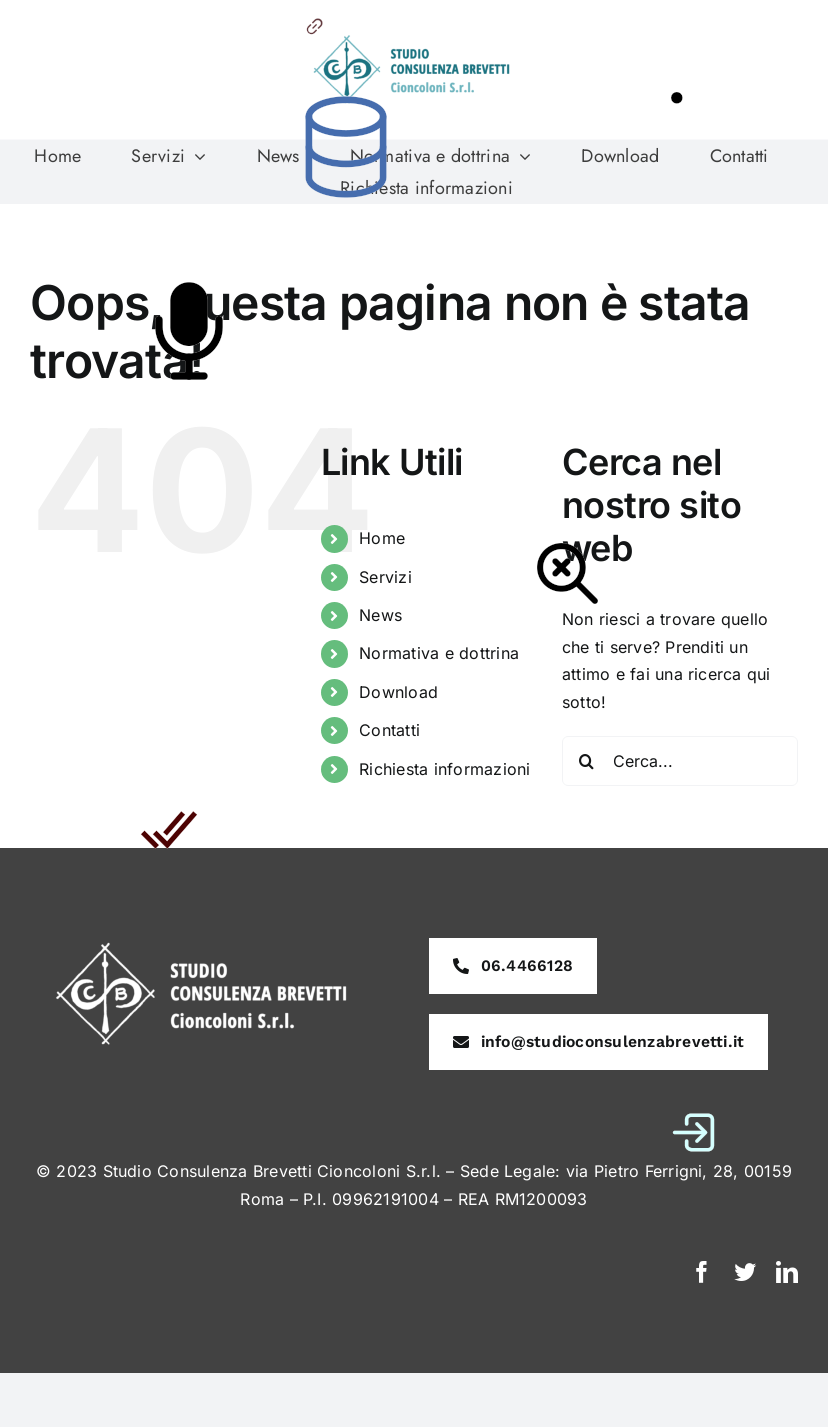 The width and height of the screenshot is (828, 1427). I want to click on tap to start voice input, so click(189, 331).